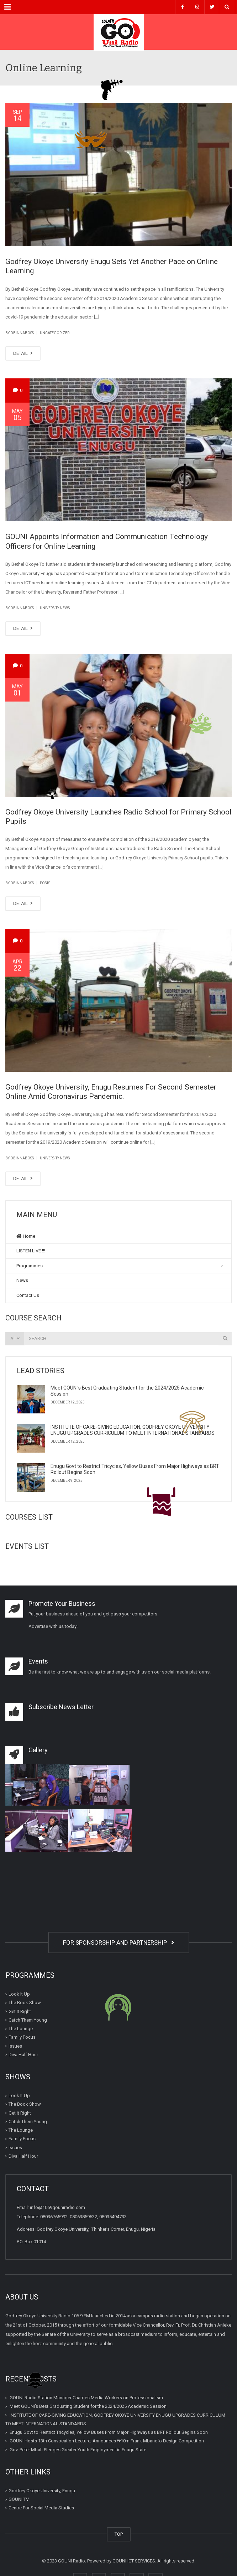 Image resolution: width=237 pixels, height=2576 pixels. What do you see at coordinates (91, 139) in the screenshot?
I see `access masquerade or costume party event` at bounding box center [91, 139].